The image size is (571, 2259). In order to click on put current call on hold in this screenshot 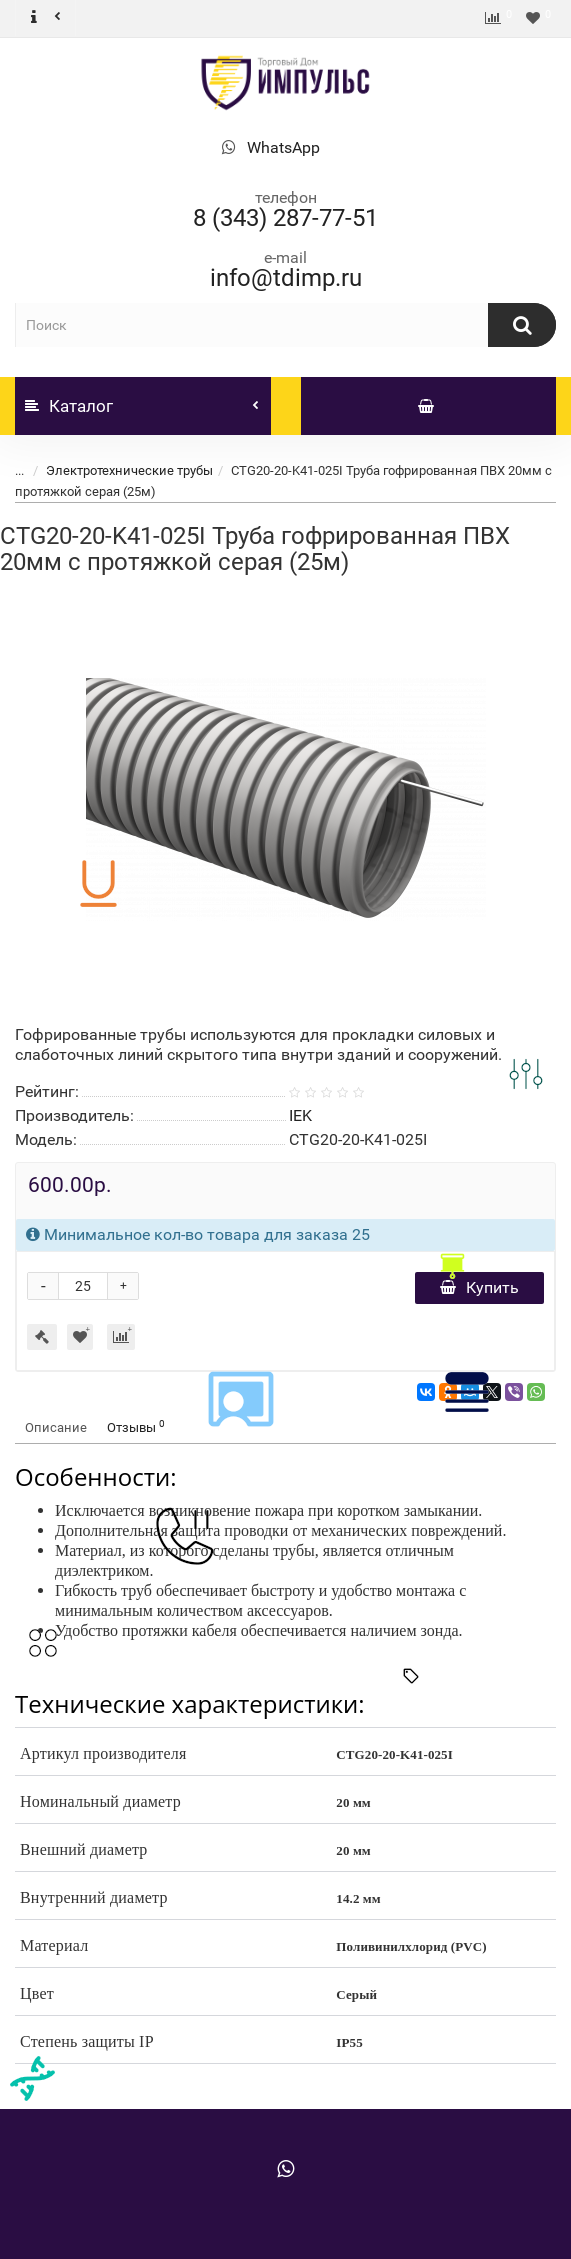, I will do `click(186, 1535)`.